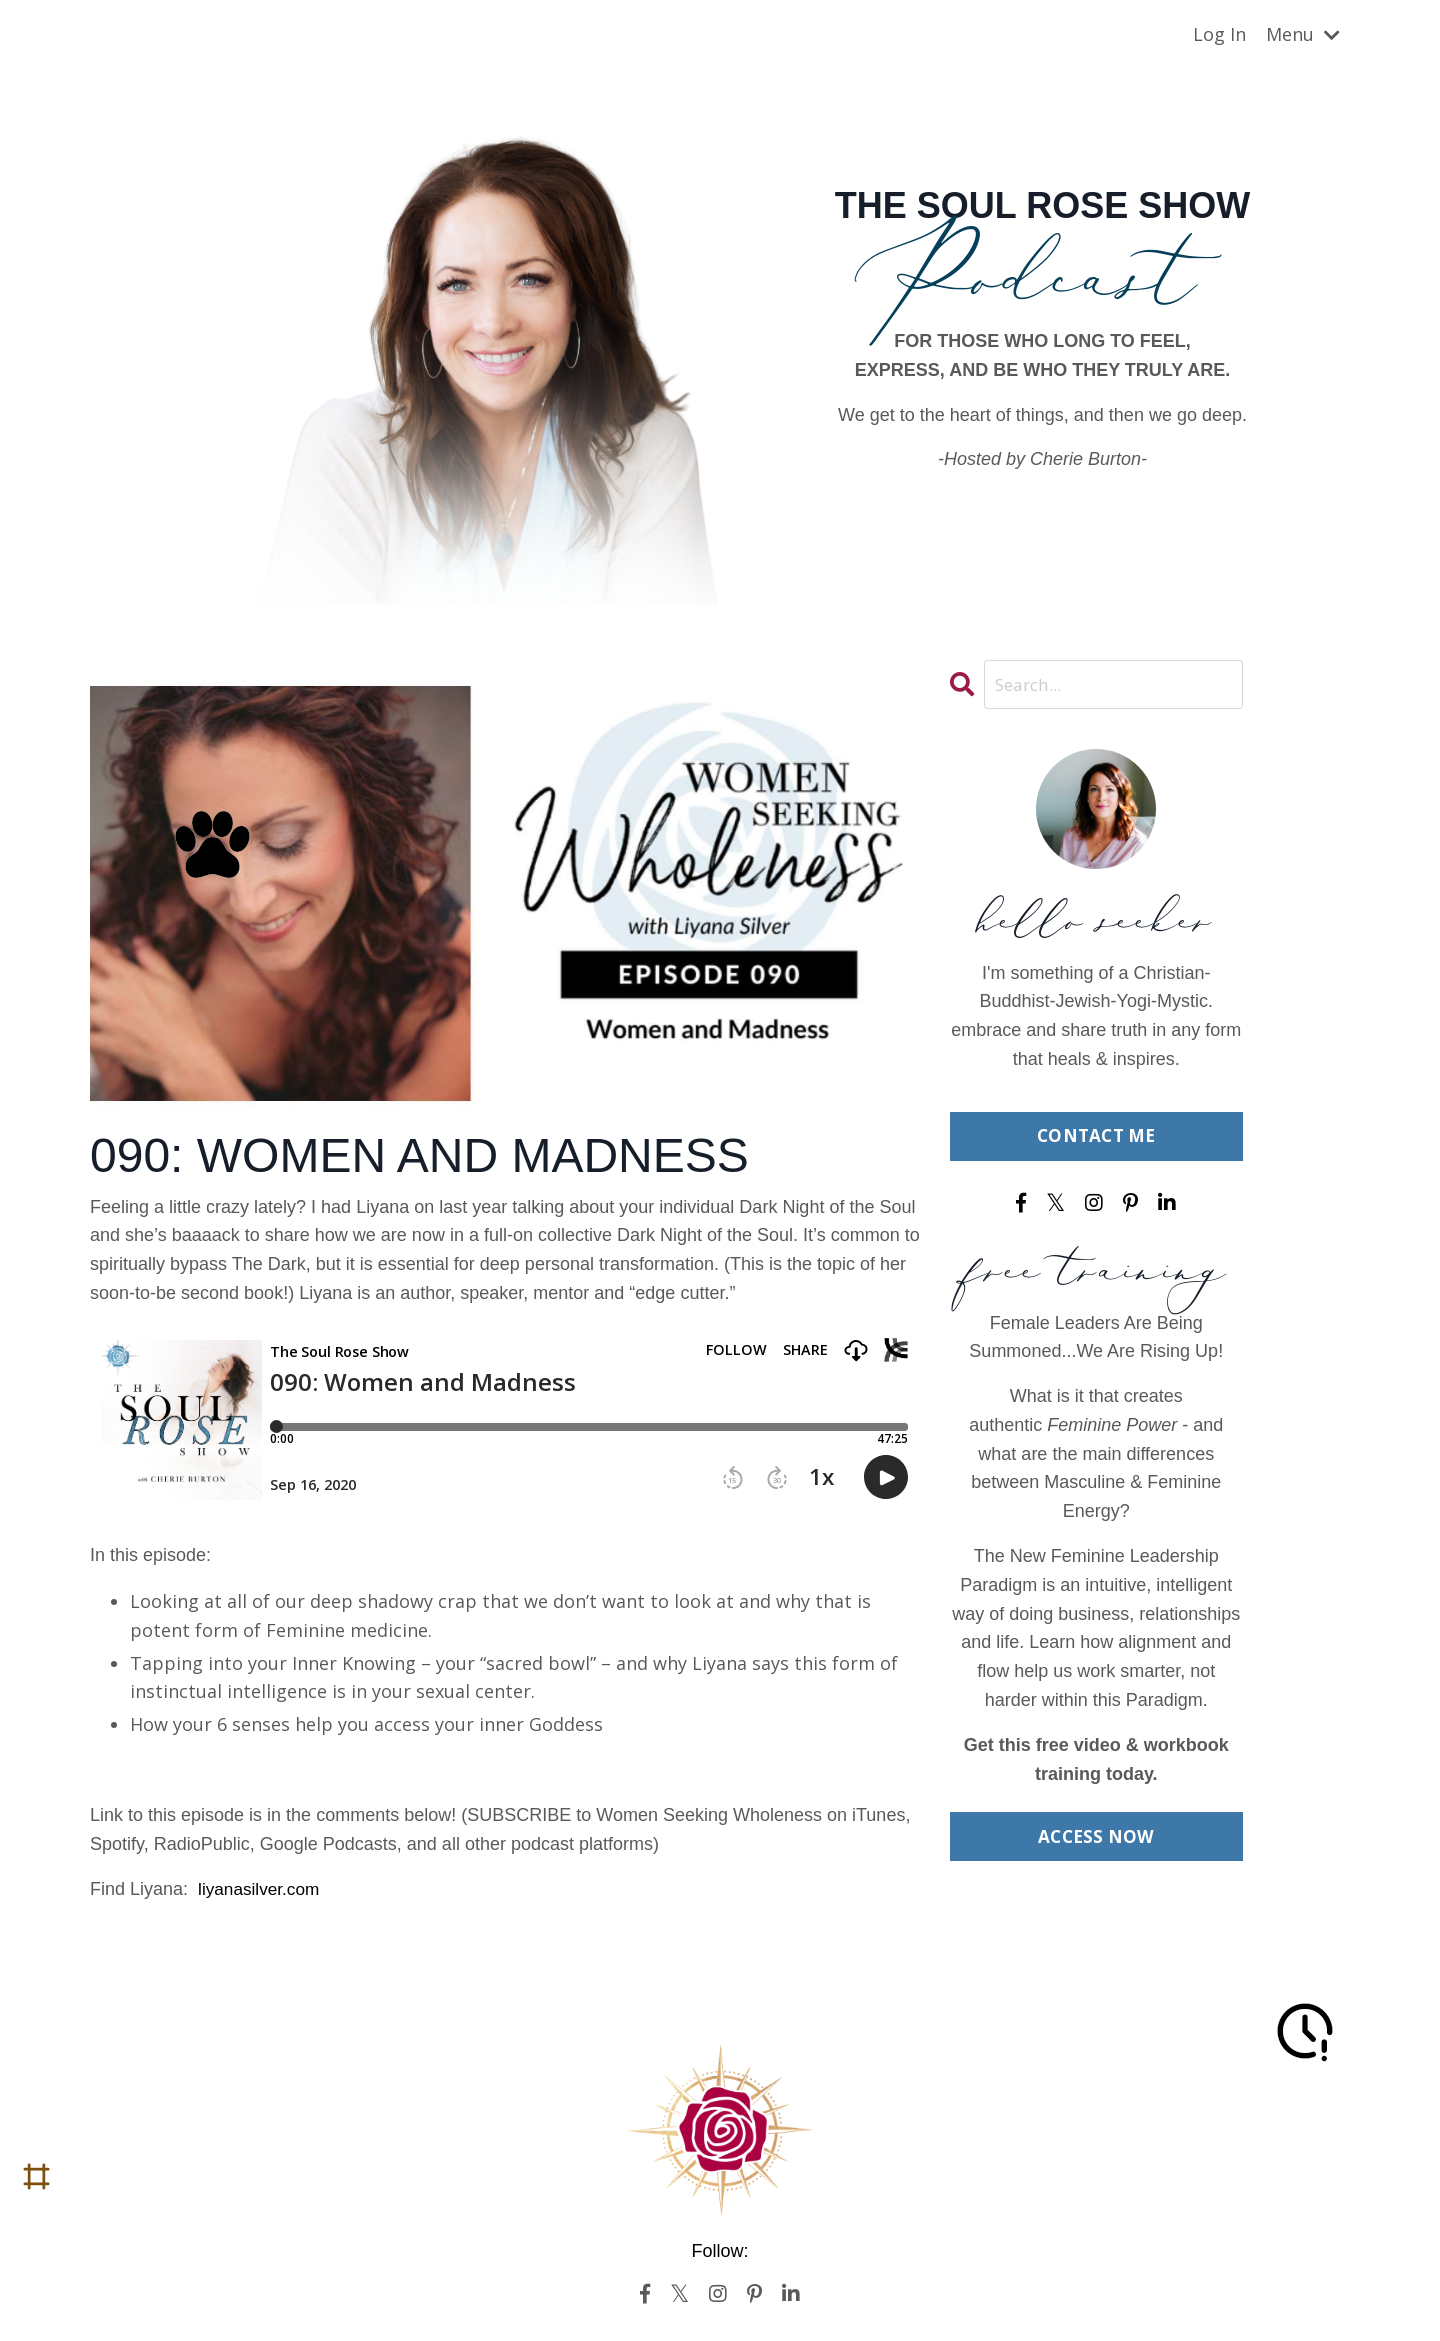 This screenshot has width=1440, height=2341. I want to click on access pet-related features or settings, so click(212, 844).